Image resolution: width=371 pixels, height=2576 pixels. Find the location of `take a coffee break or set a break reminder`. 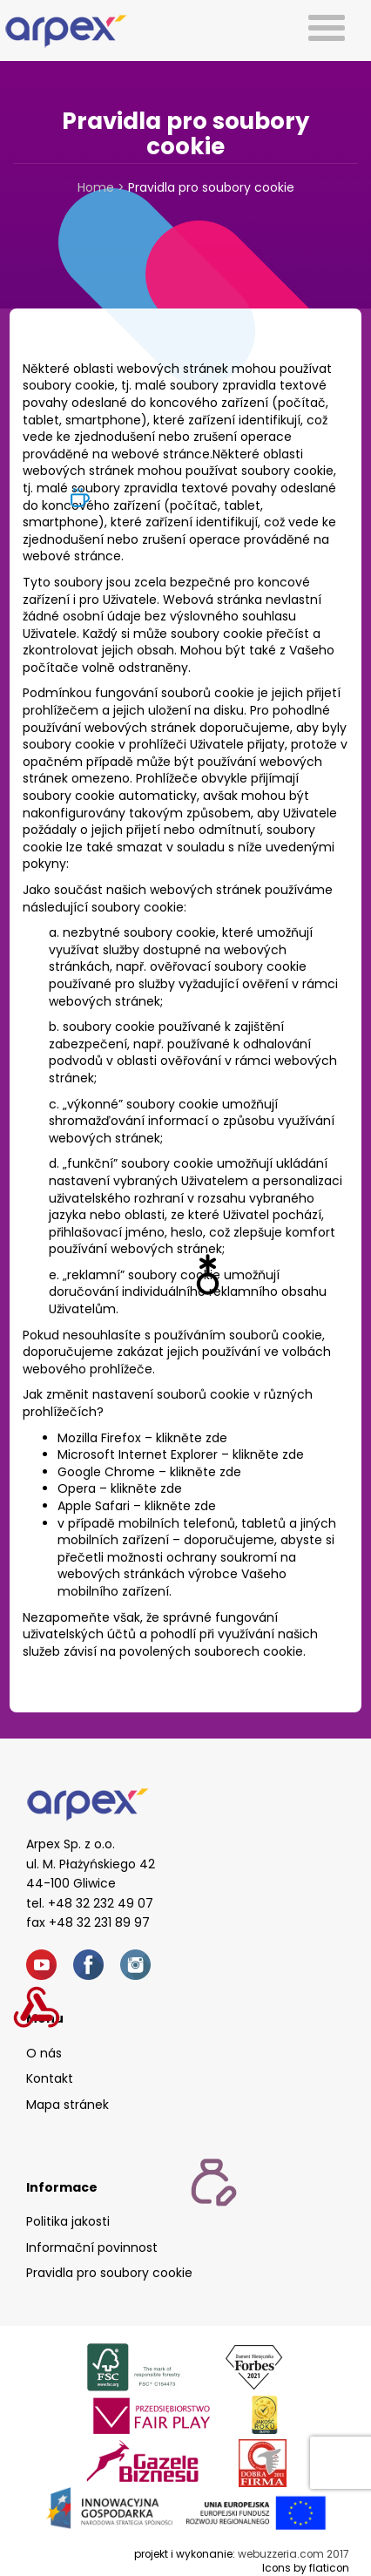

take a coffee break or set a break reminder is located at coordinates (79, 498).